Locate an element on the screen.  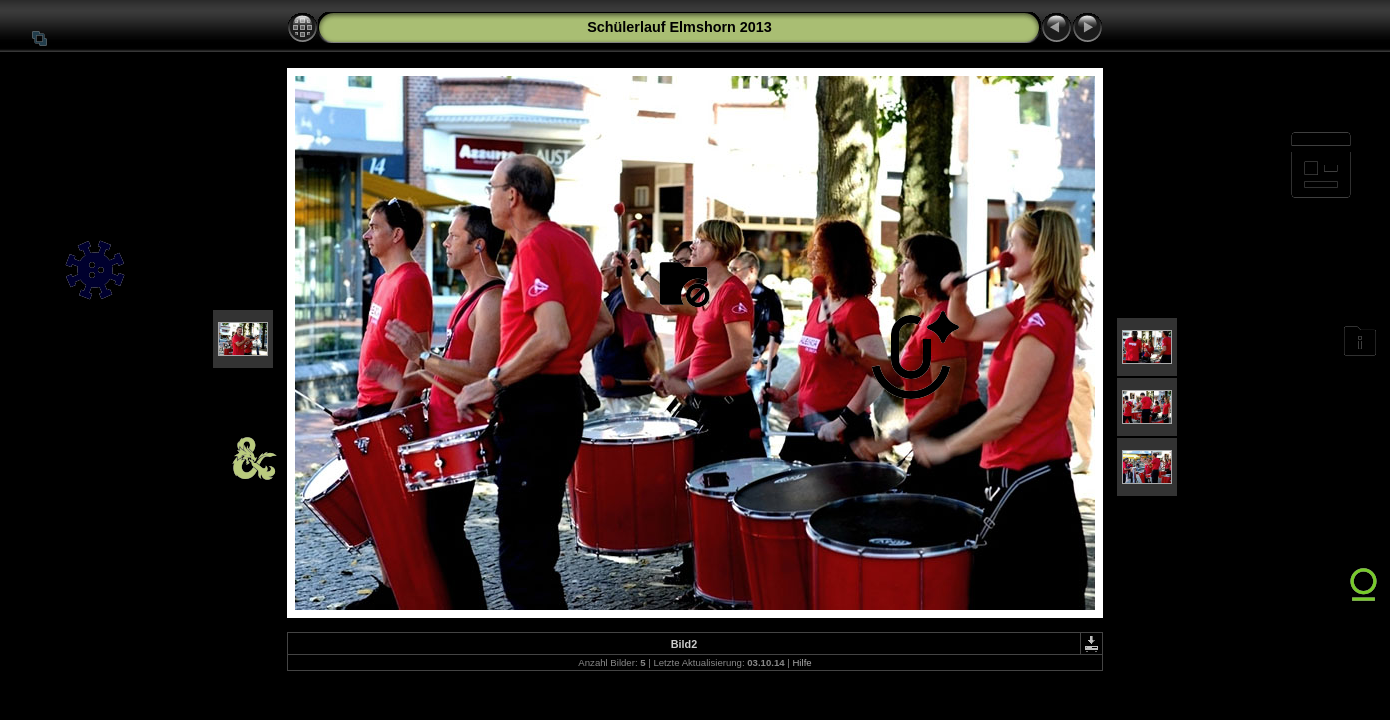
open Apple Pages document is located at coordinates (1321, 165).